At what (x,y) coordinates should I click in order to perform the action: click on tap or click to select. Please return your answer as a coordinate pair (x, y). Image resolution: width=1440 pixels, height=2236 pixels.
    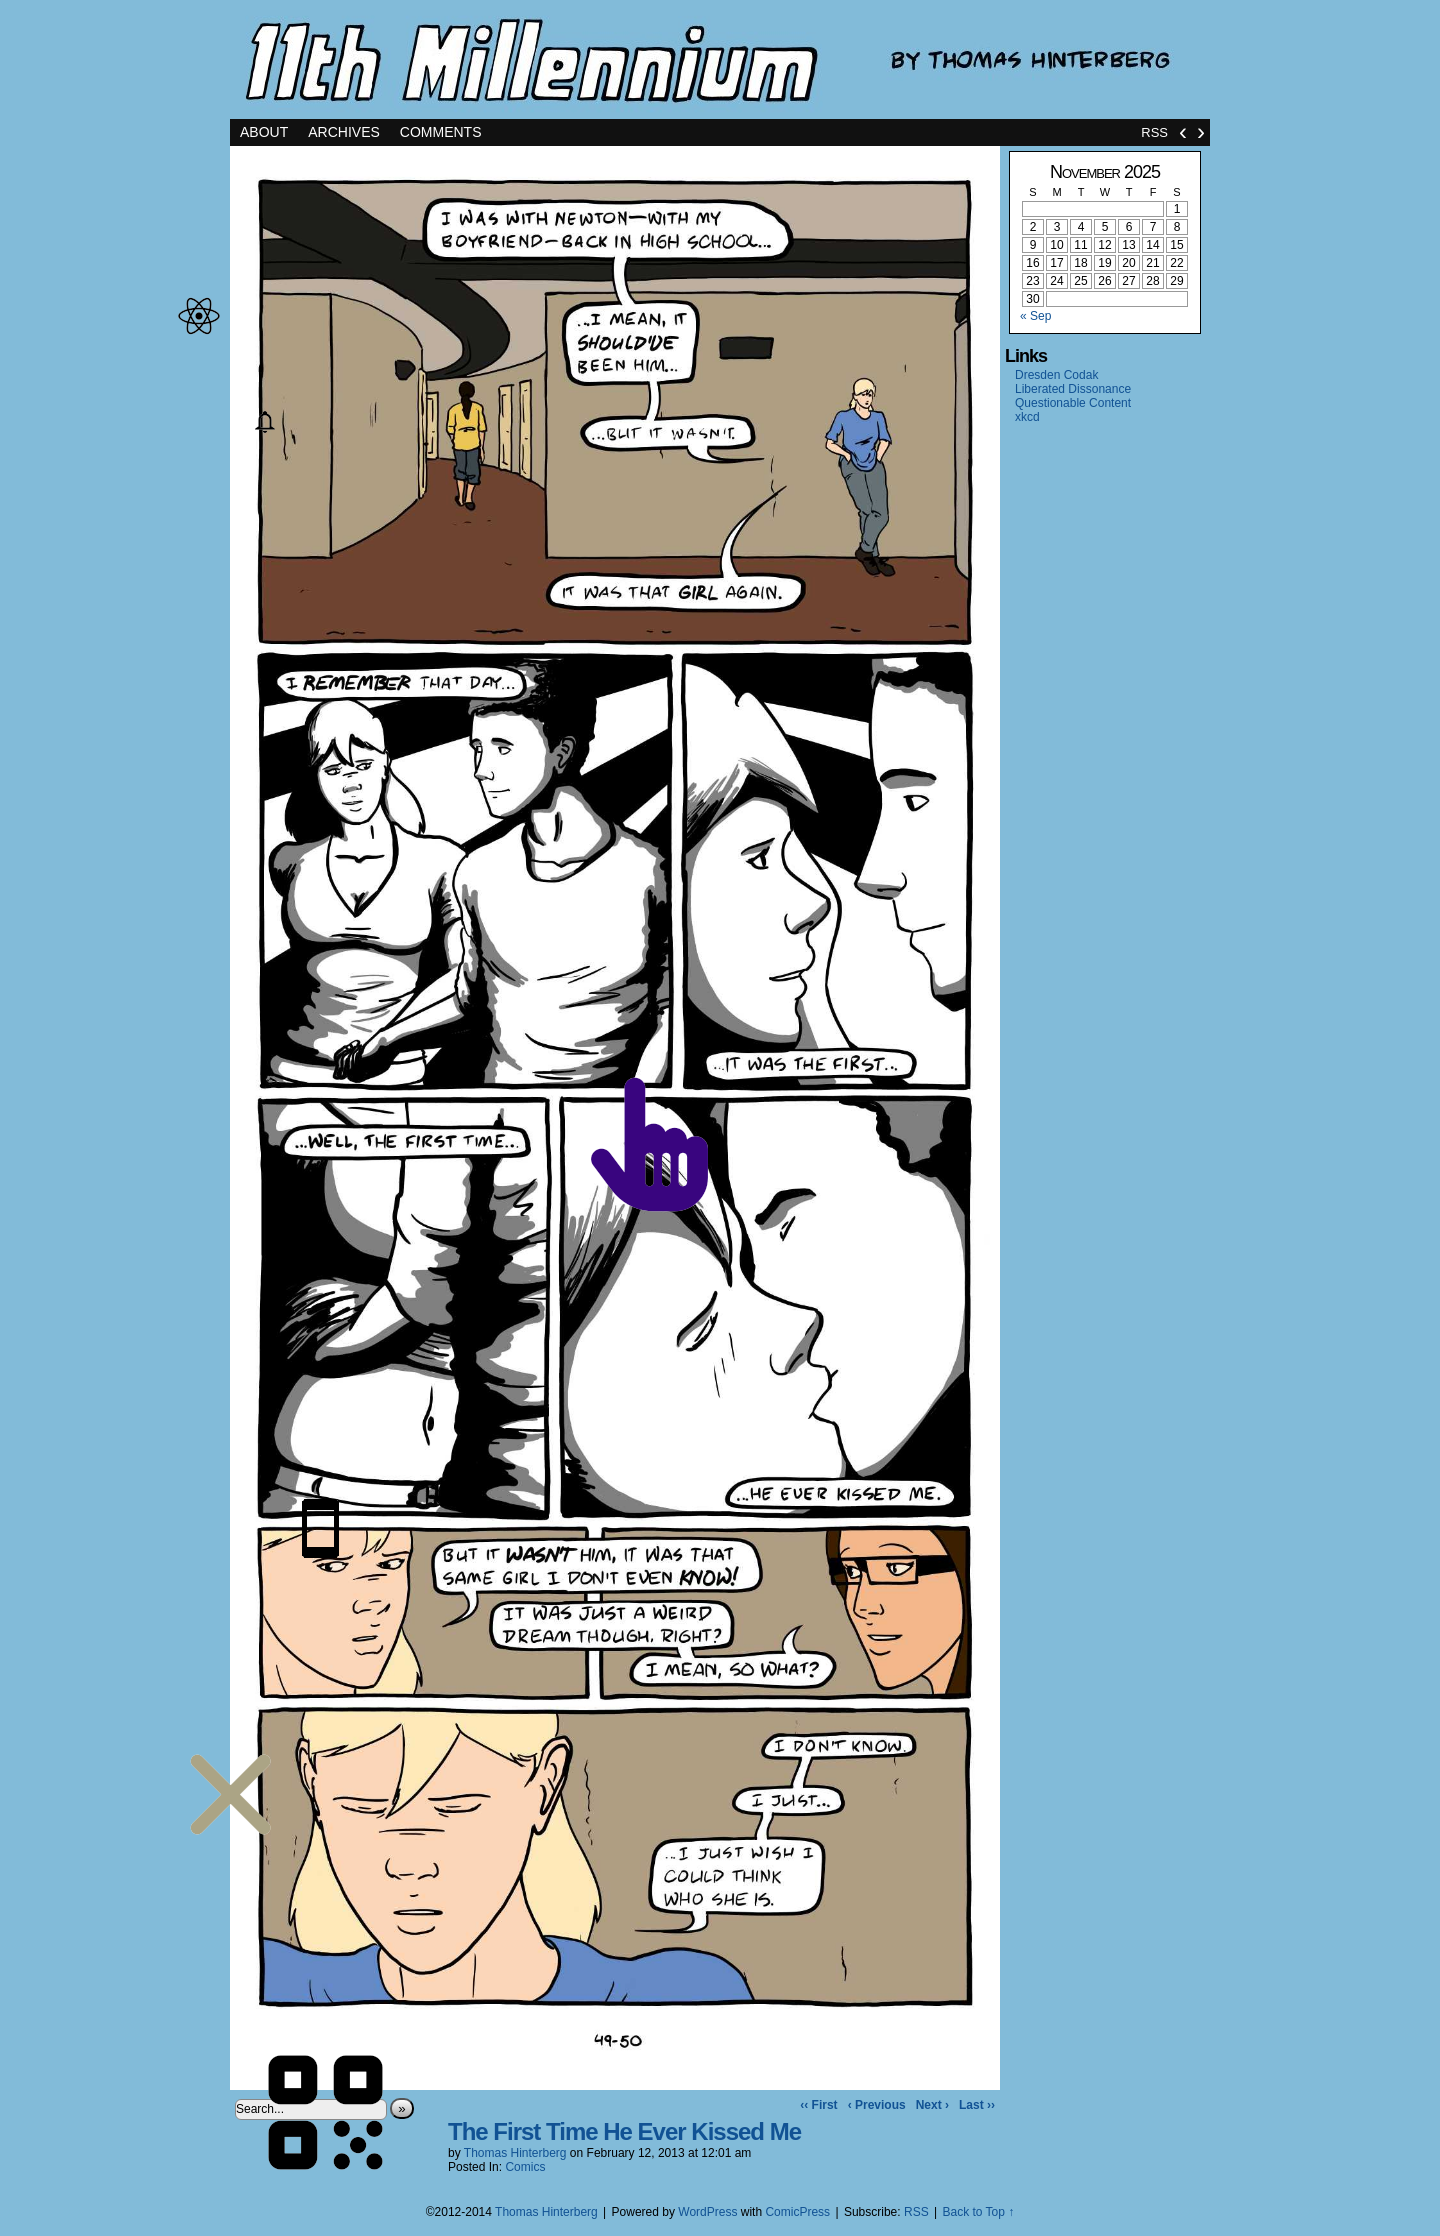
    Looking at the image, I should click on (649, 1144).